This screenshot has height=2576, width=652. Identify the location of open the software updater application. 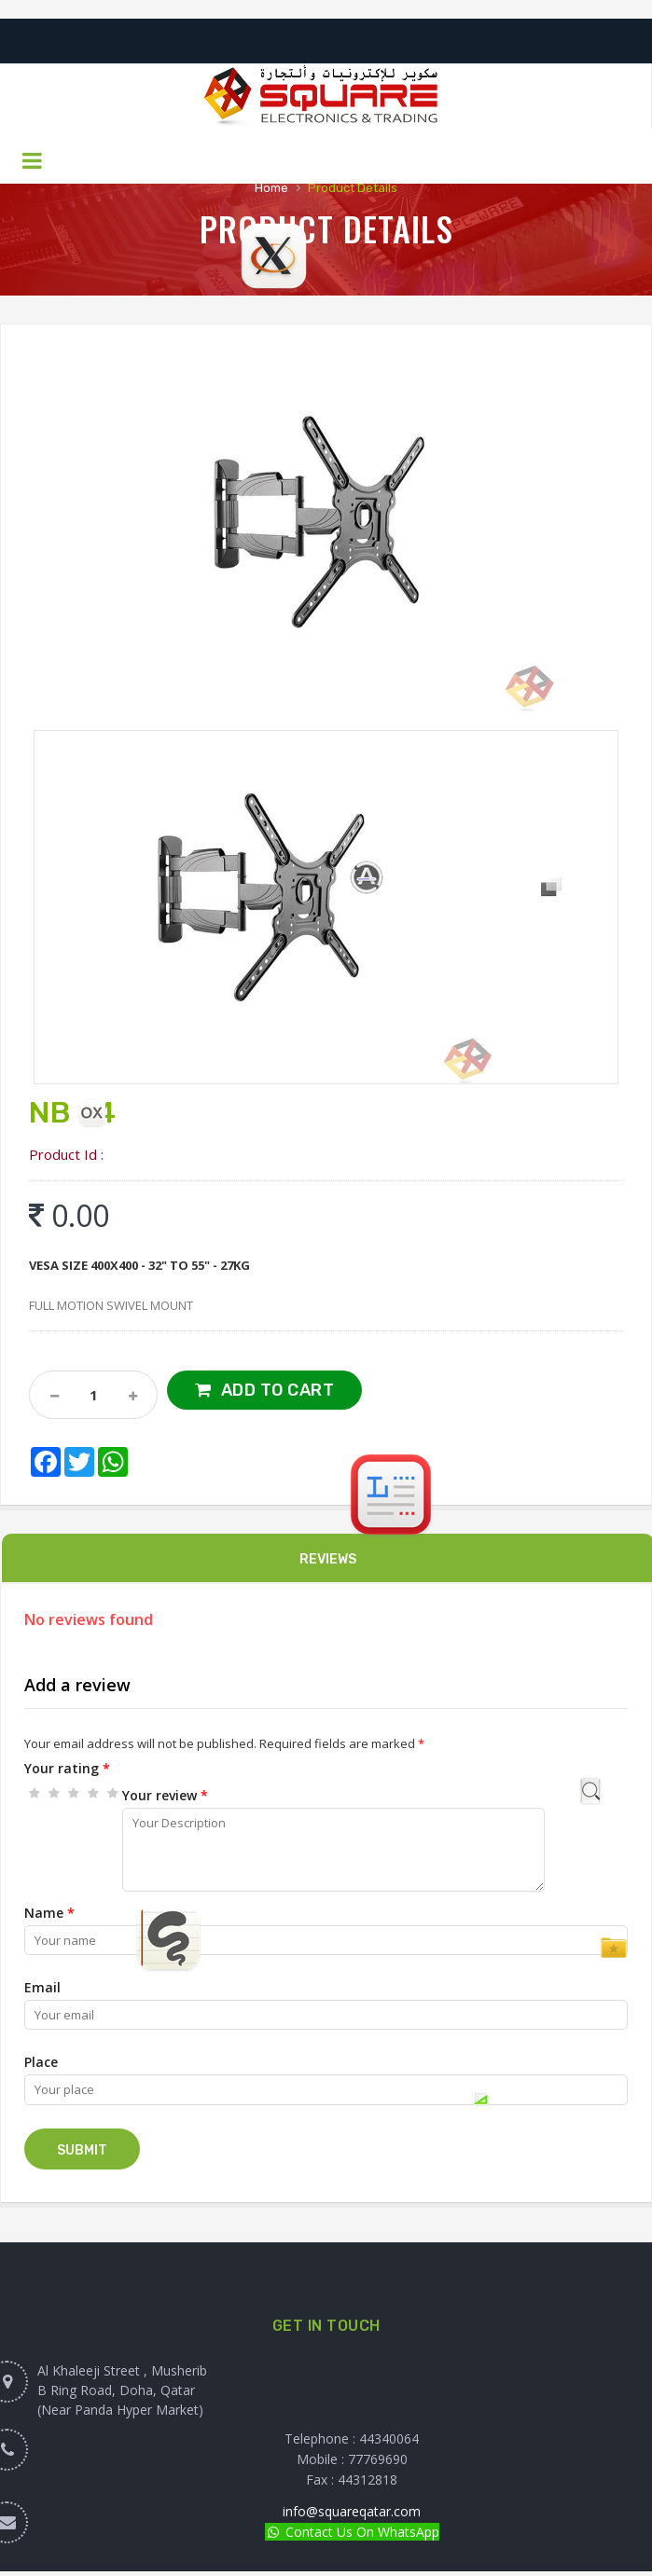
(367, 877).